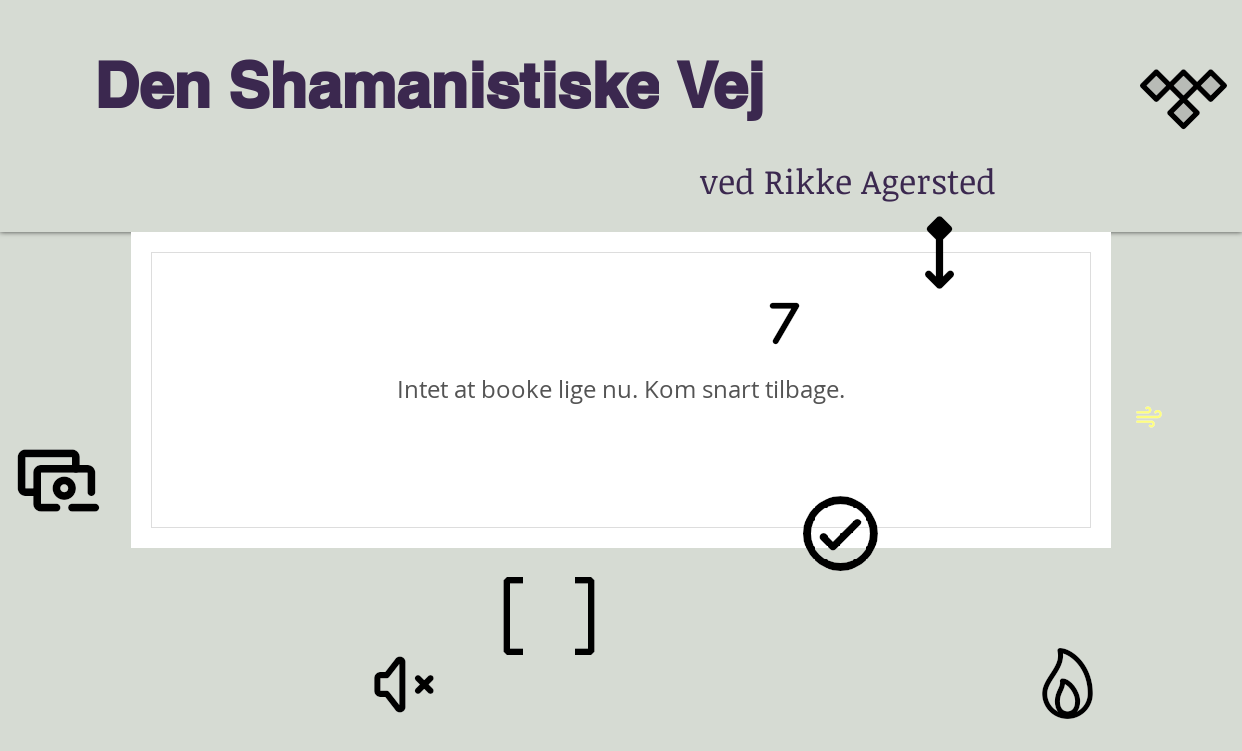 The height and width of the screenshot is (751, 1242). I want to click on move item down in a list or queue, so click(939, 252).